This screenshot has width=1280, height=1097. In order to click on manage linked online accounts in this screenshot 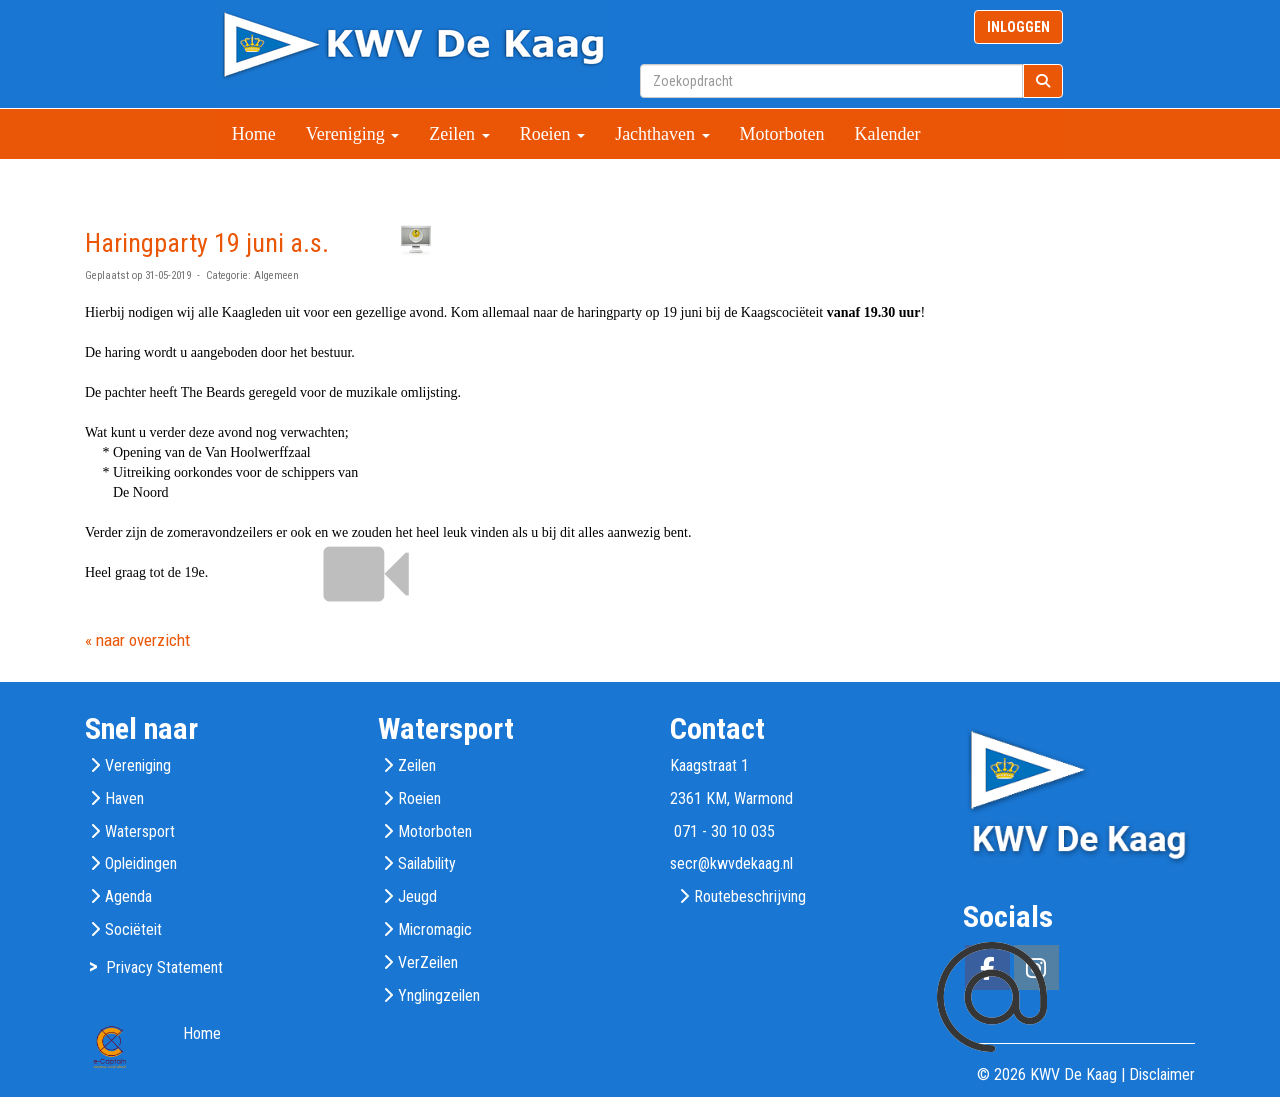, I will do `click(992, 997)`.